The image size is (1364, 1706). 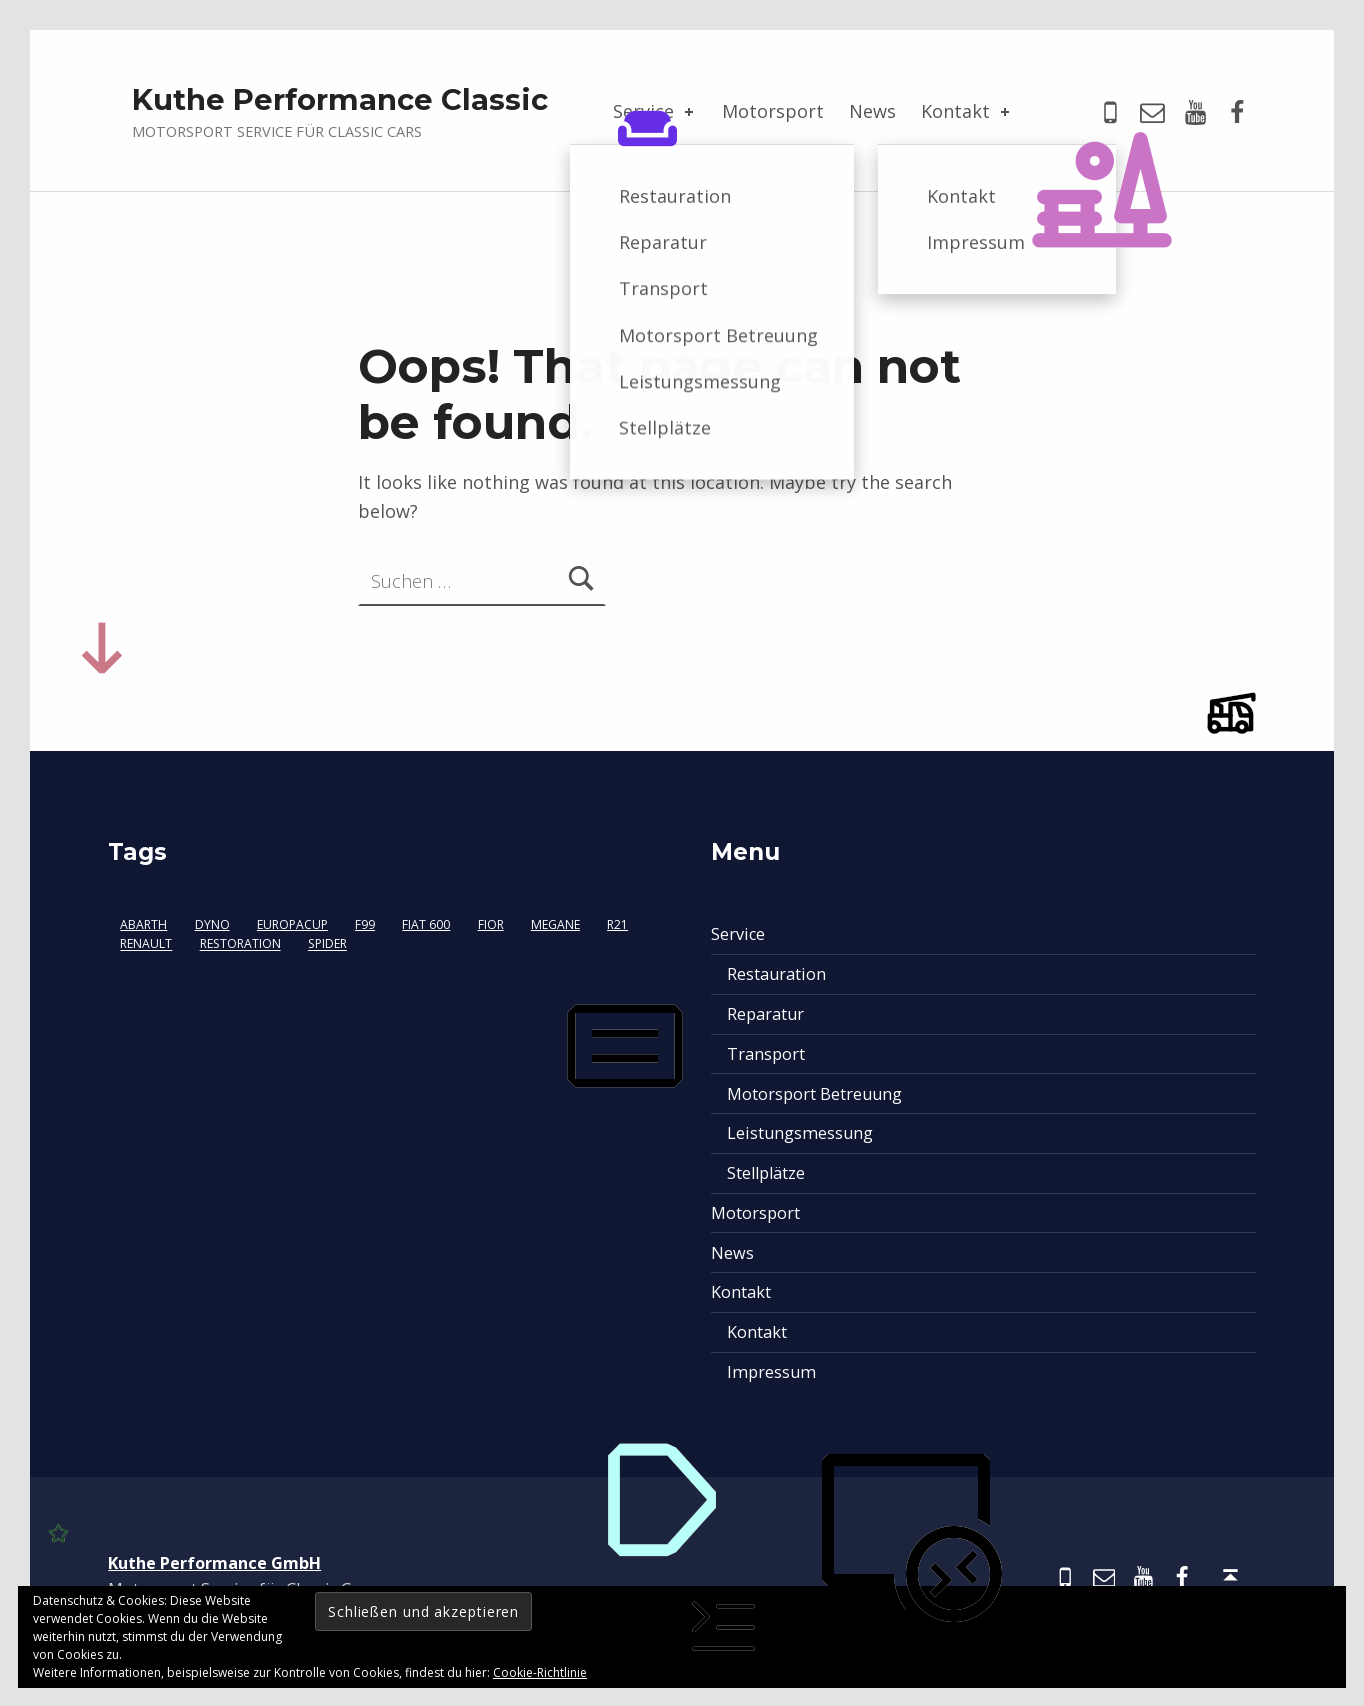 What do you see at coordinates (103, 651) in the screenshot?
I see `scroll down or view more content` at bounding box center [103, 651].